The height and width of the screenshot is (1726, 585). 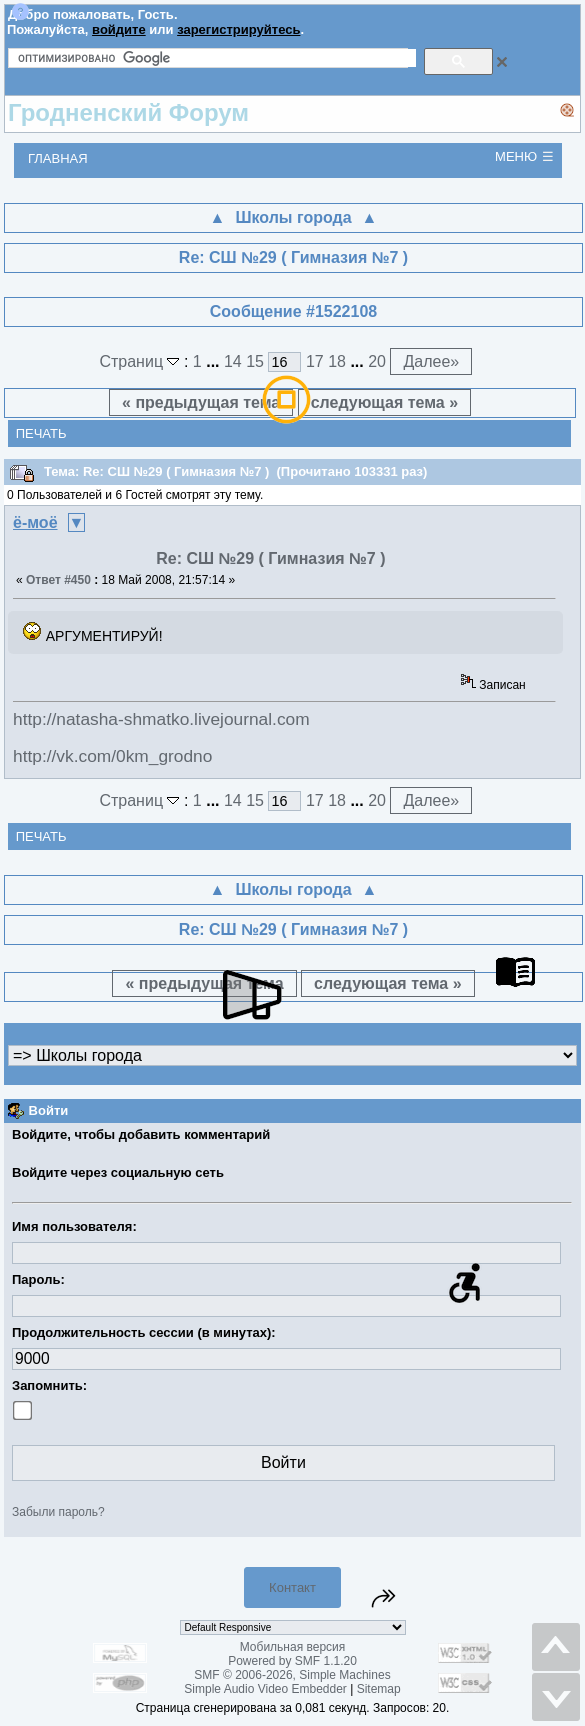 I want to click on access help or support information, so click(x=20, y=11).